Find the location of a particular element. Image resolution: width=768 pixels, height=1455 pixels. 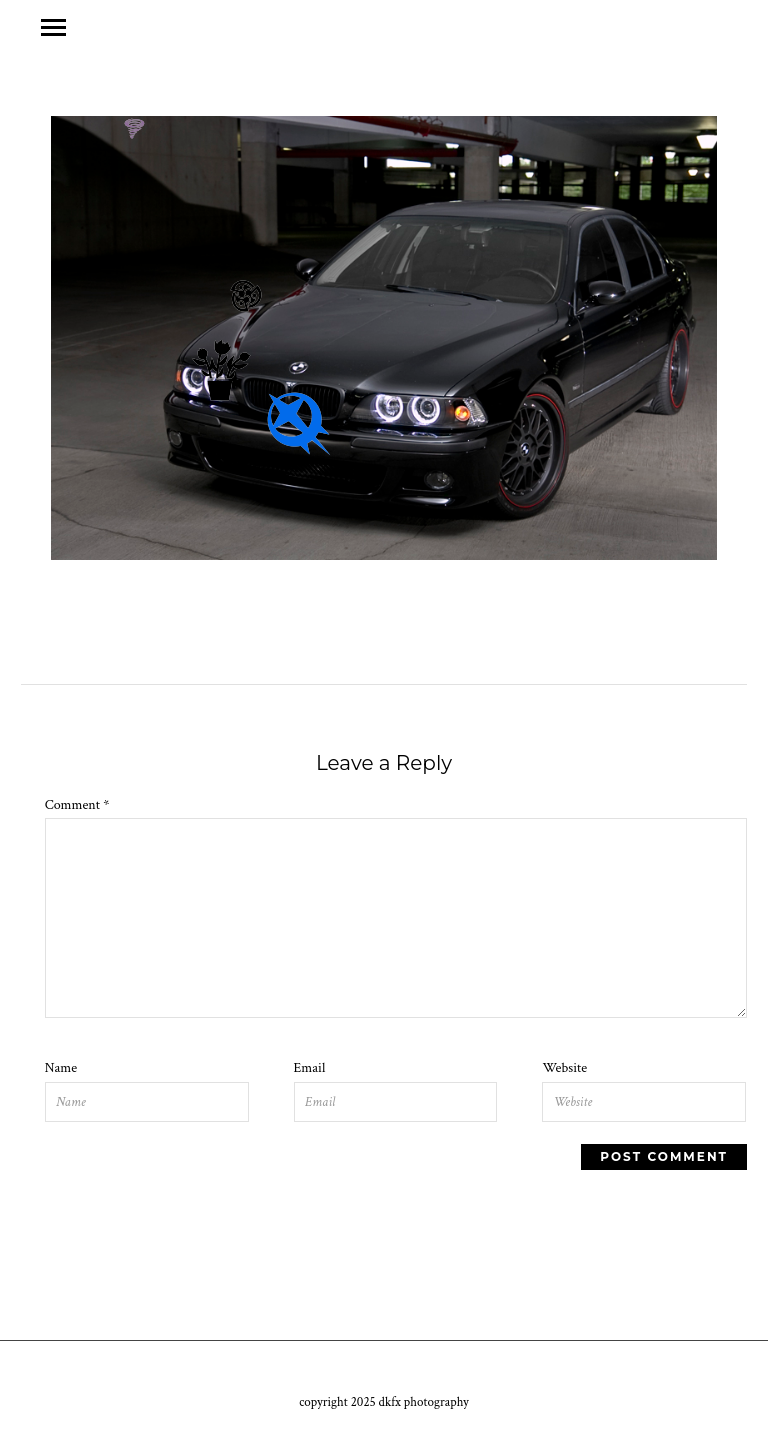

indicates maximum security or multi-factor authentication enabled is located at coordinates (246, 296).